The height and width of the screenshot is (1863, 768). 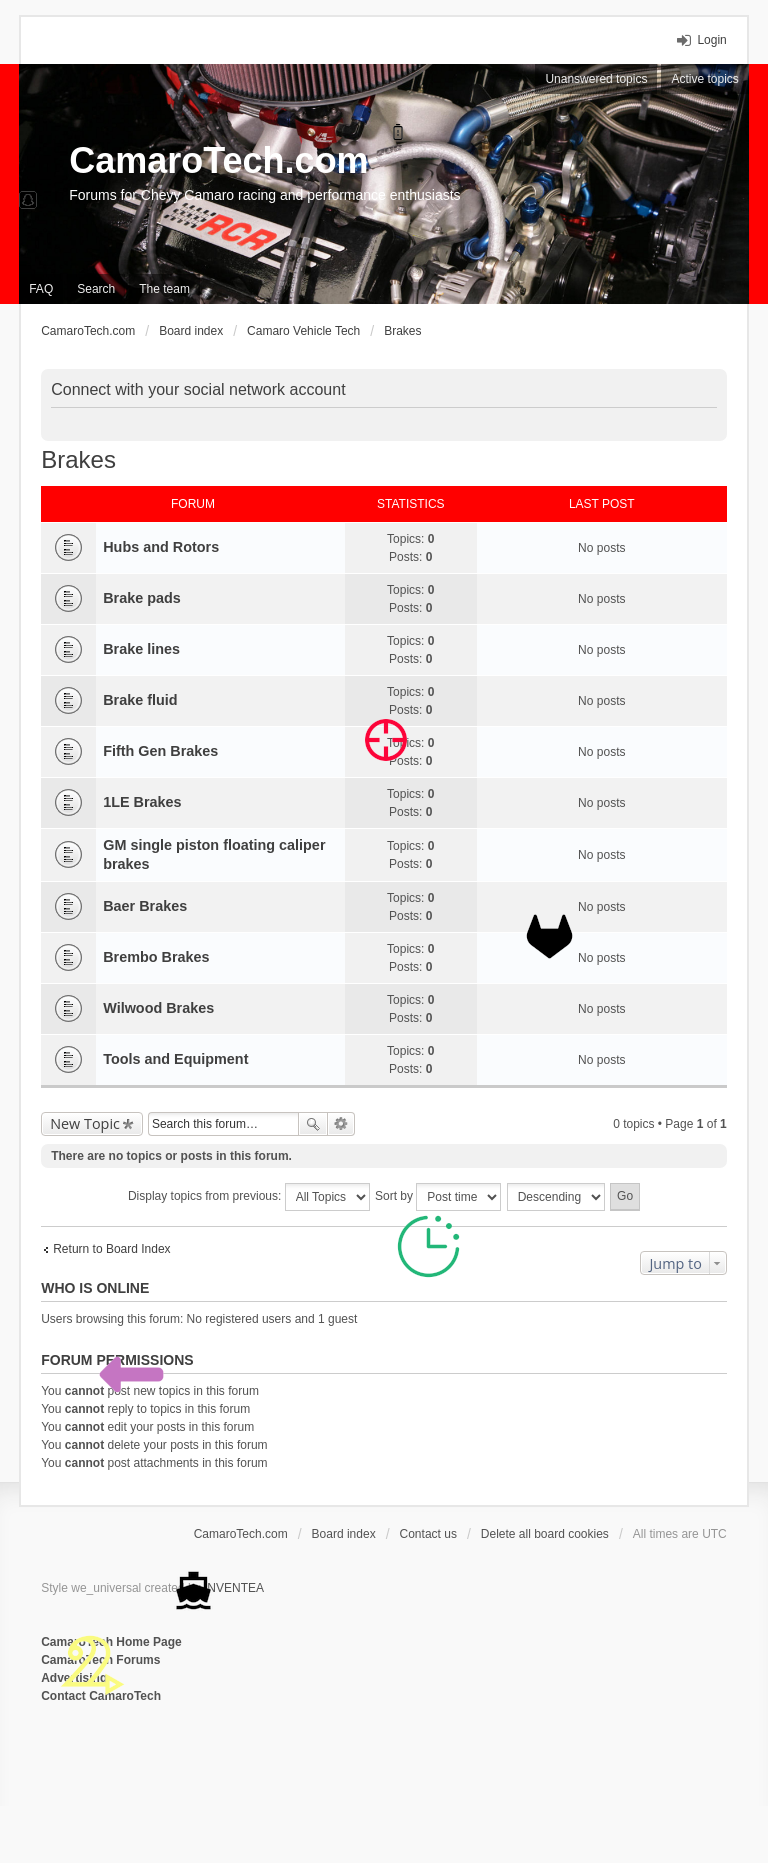 I want to click on view countdown timer, so click(x=428, y=1246).